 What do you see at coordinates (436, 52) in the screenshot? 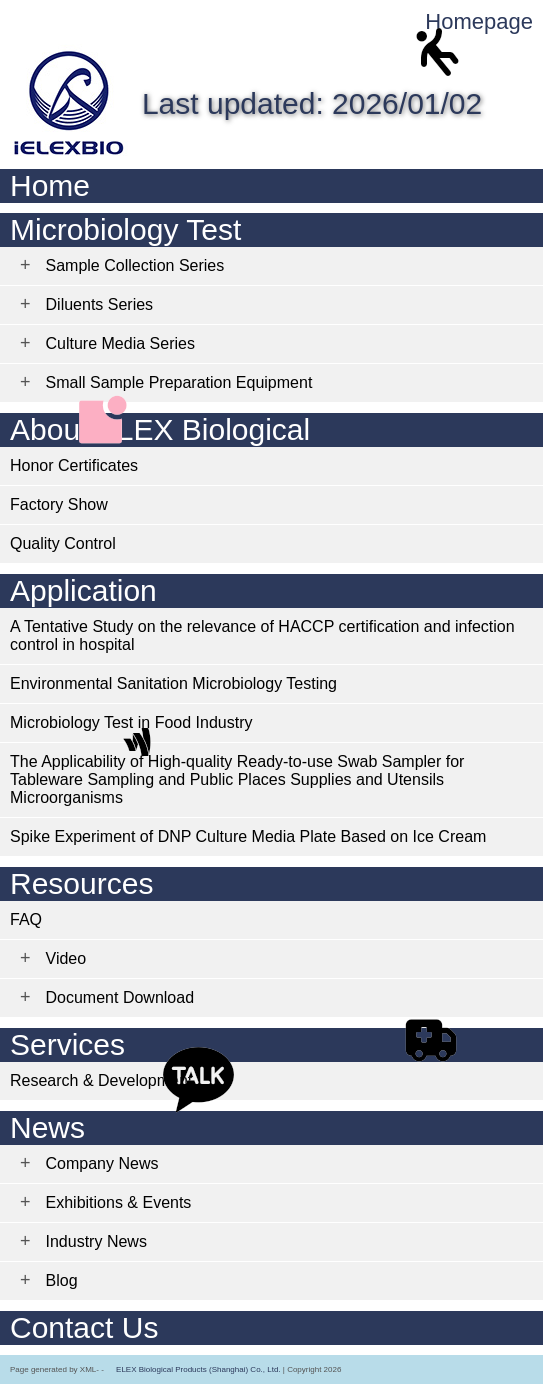
I see `indicates a slip or fall hazard warning` at bounding box center [436, 52].